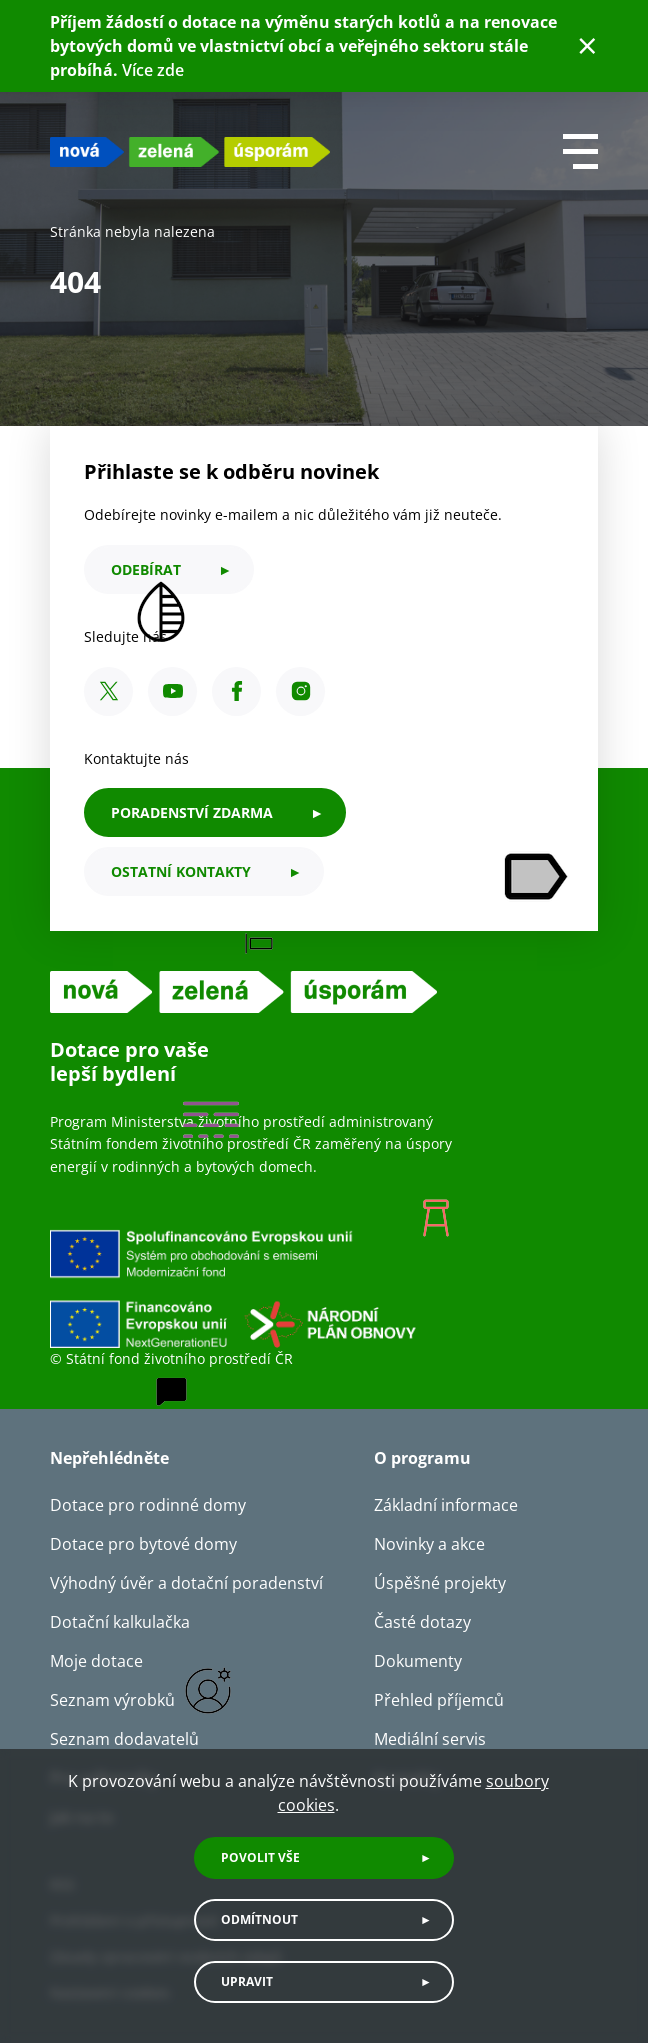 Image resolution: width=648 pixels, height=2043 pixels. I want to click on adjust opacity or transparency settings, so click(161, 614).